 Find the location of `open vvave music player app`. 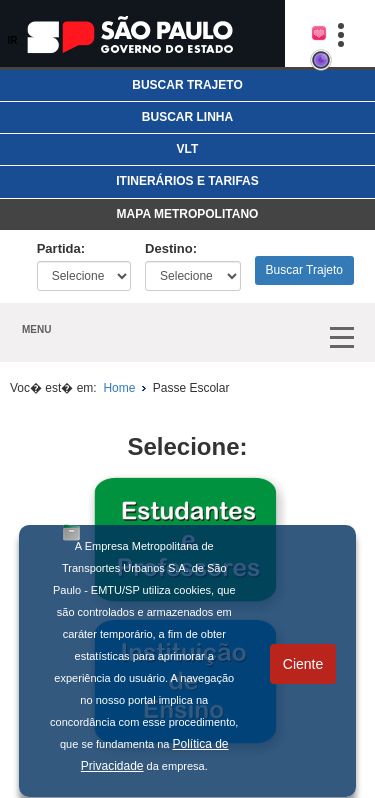

open vvave music player app is located at coordinates (319, 33).